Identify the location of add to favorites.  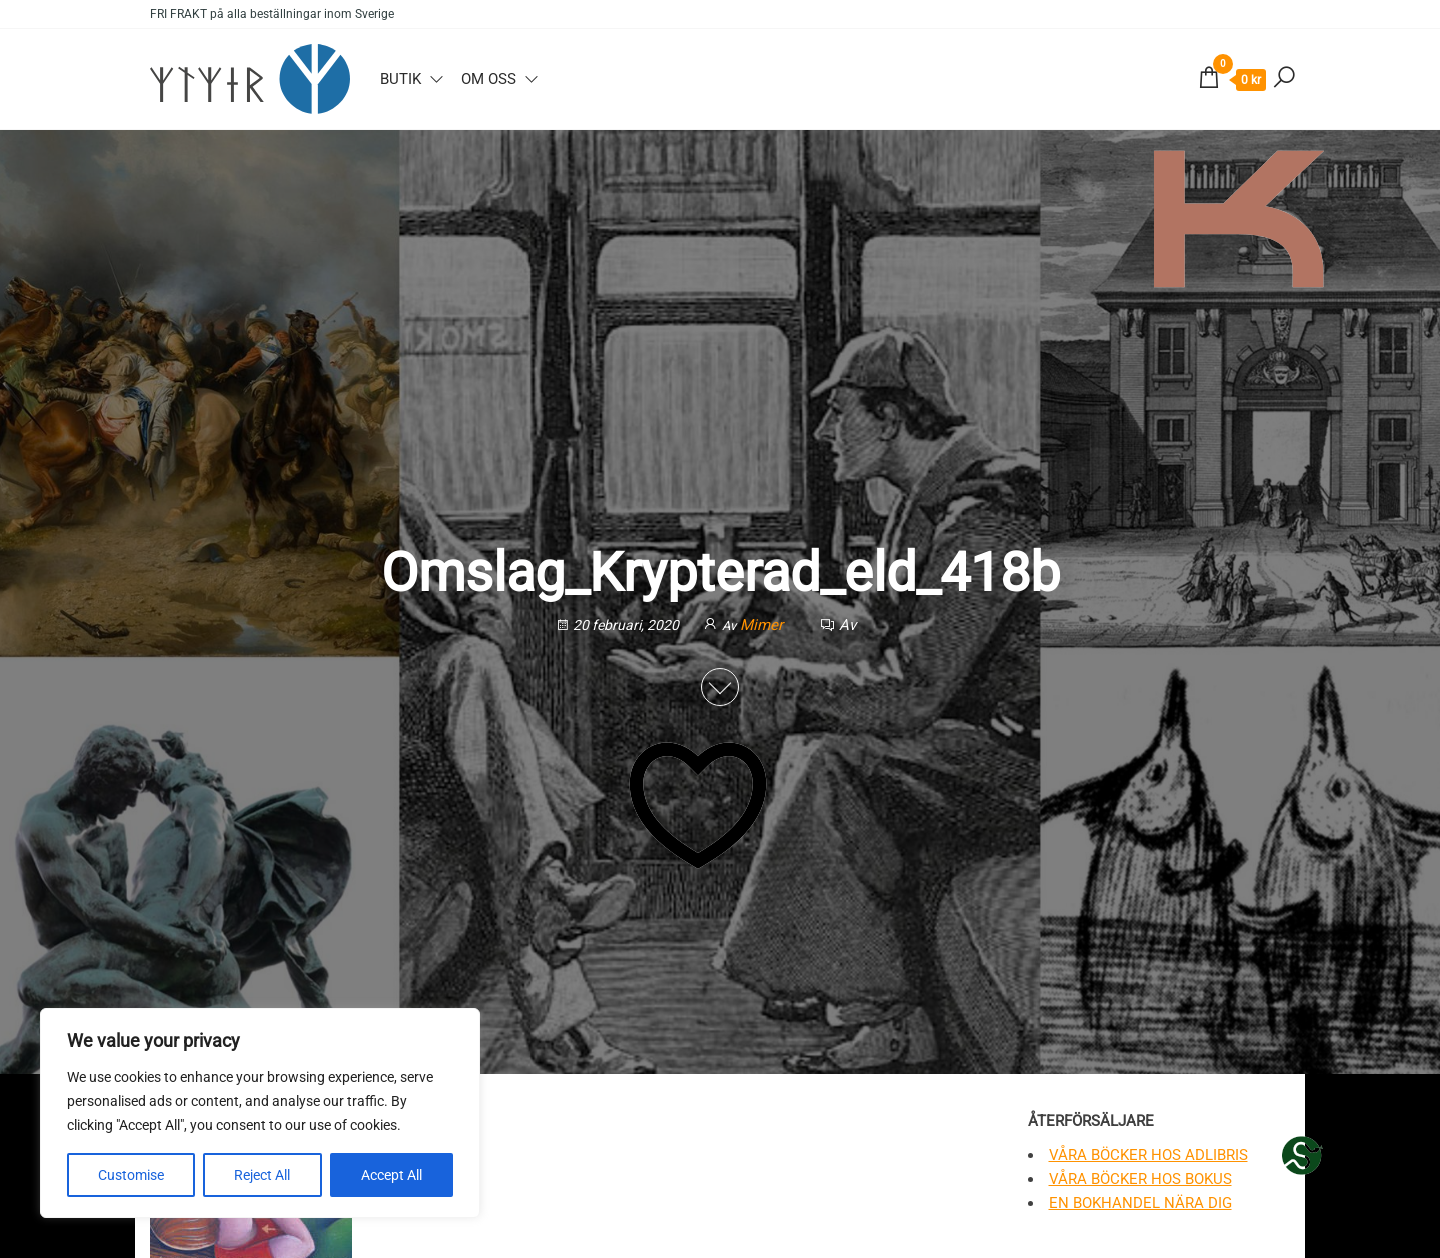
(698, 804).